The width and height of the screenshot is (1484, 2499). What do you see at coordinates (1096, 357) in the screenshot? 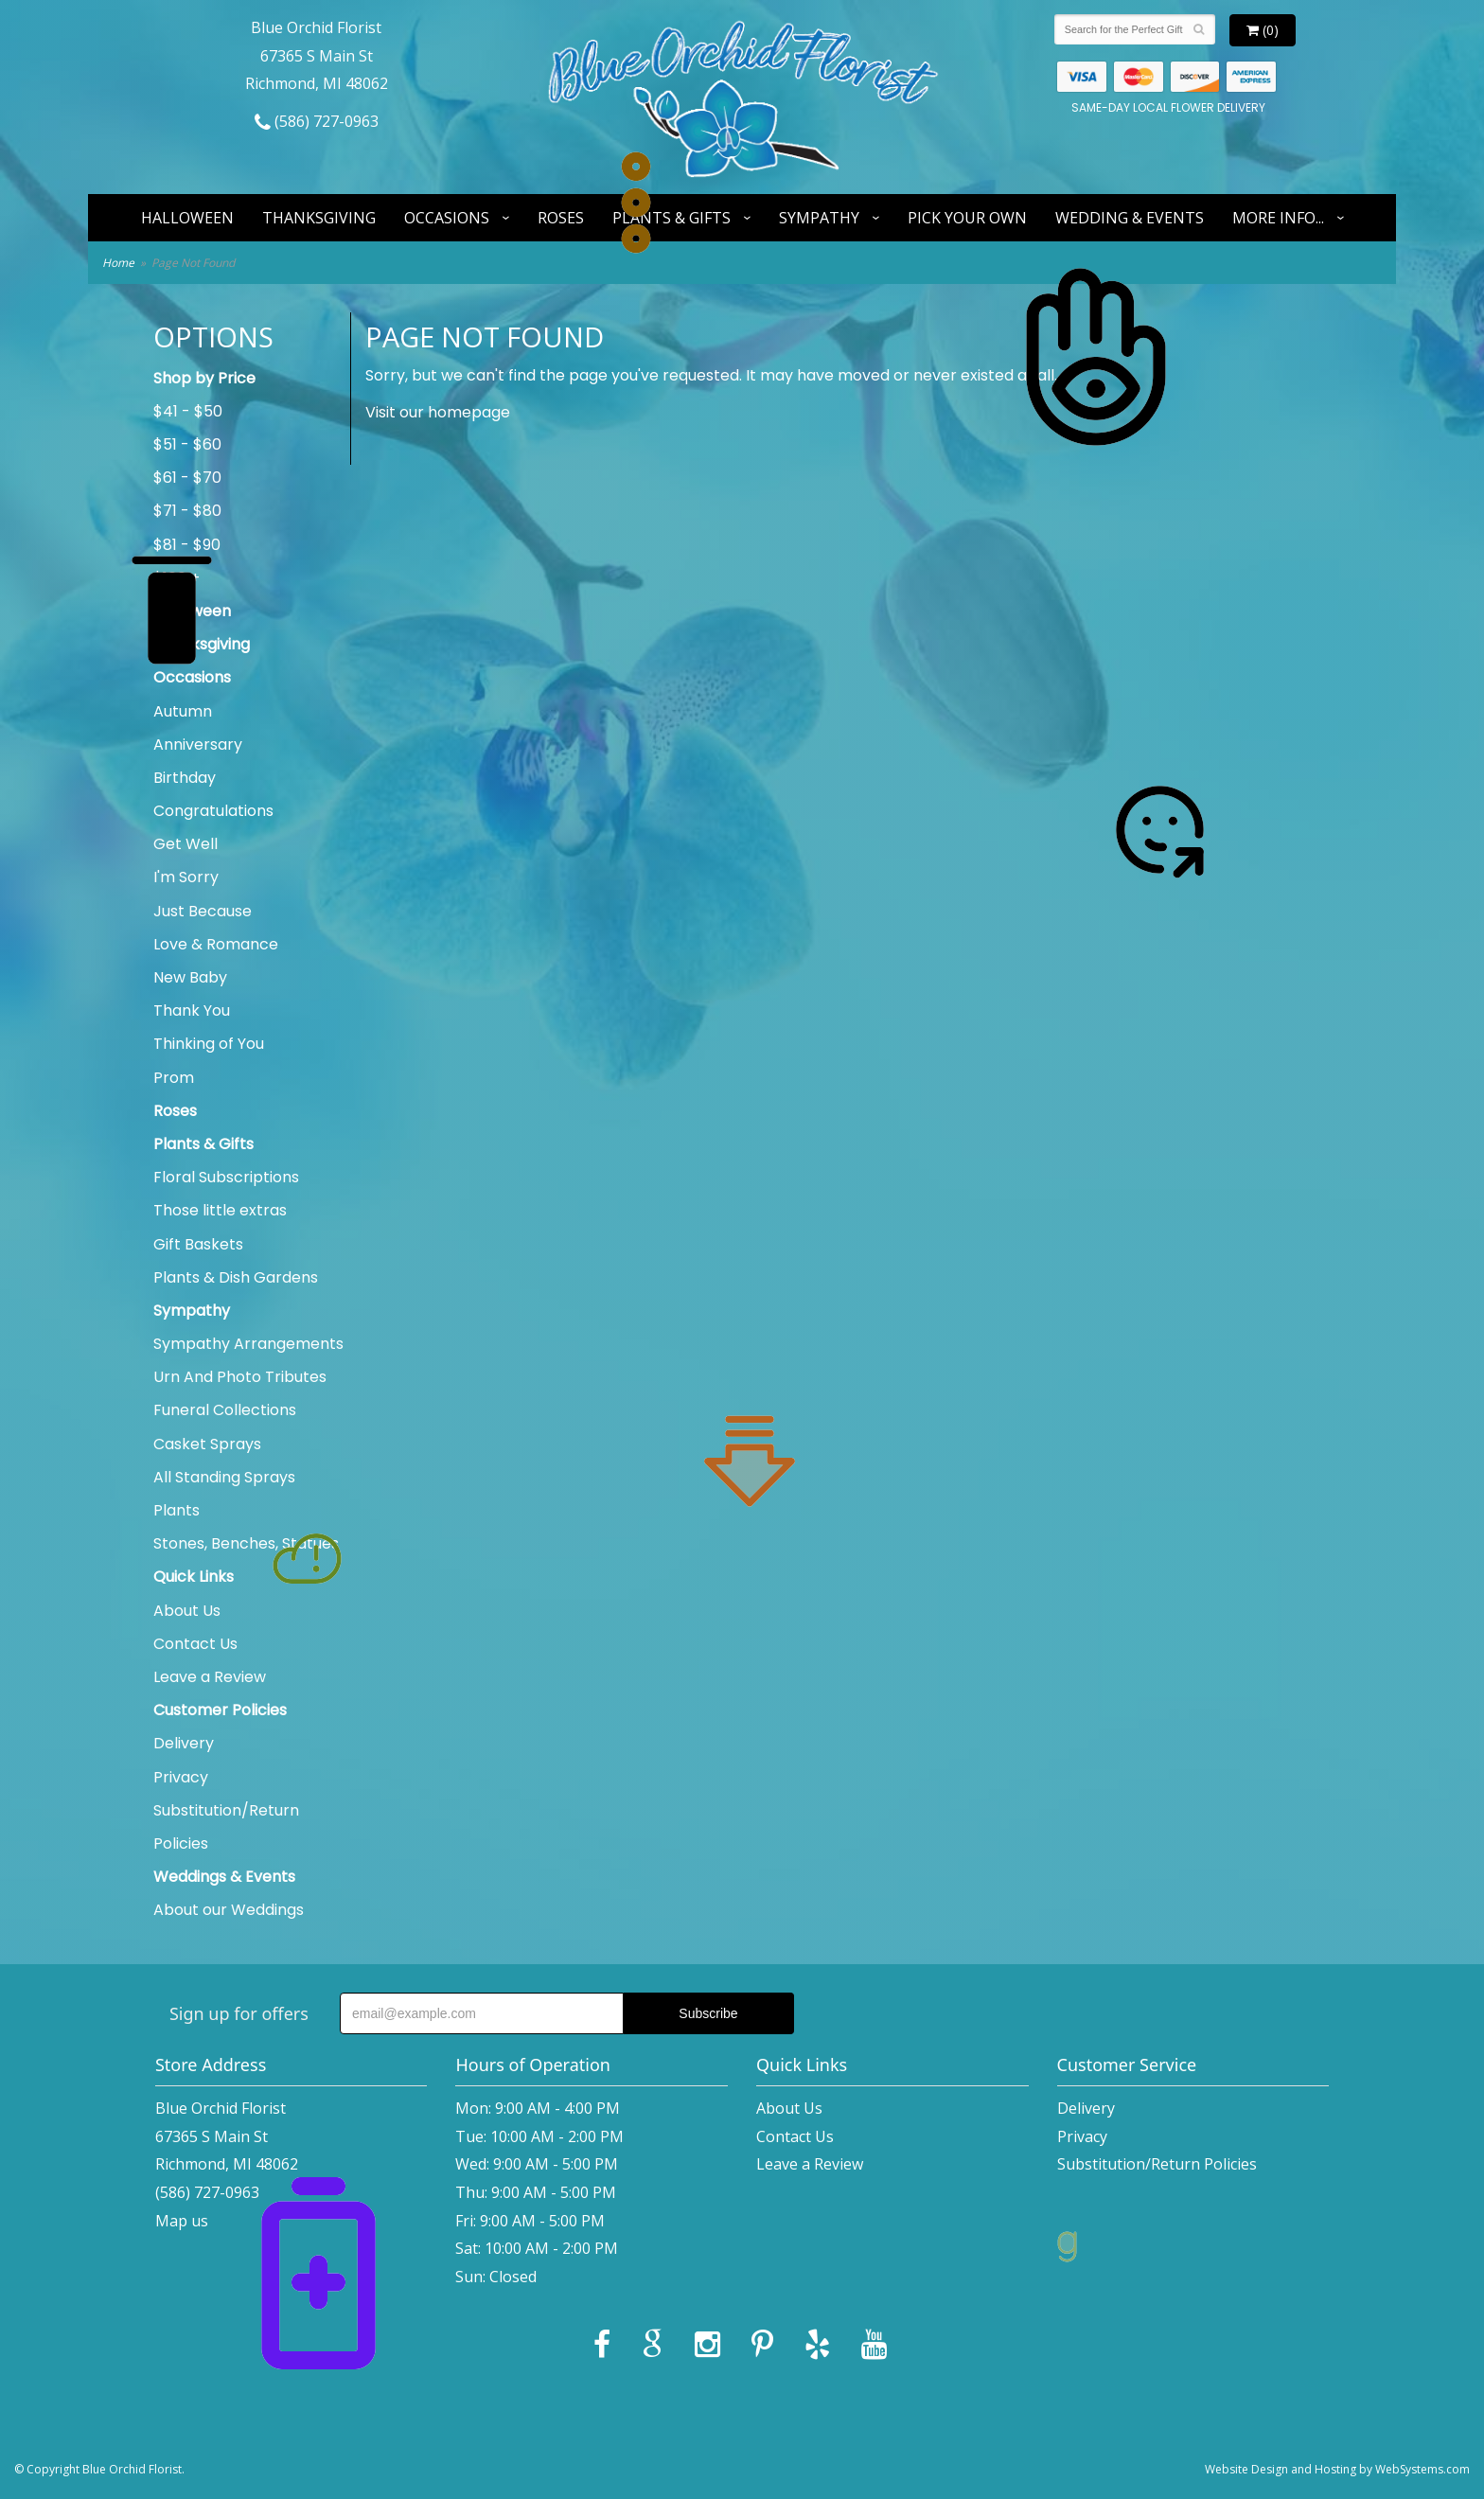
I see `access hand tracking or gesture recognition settings` at bounding box center [1096, 357].